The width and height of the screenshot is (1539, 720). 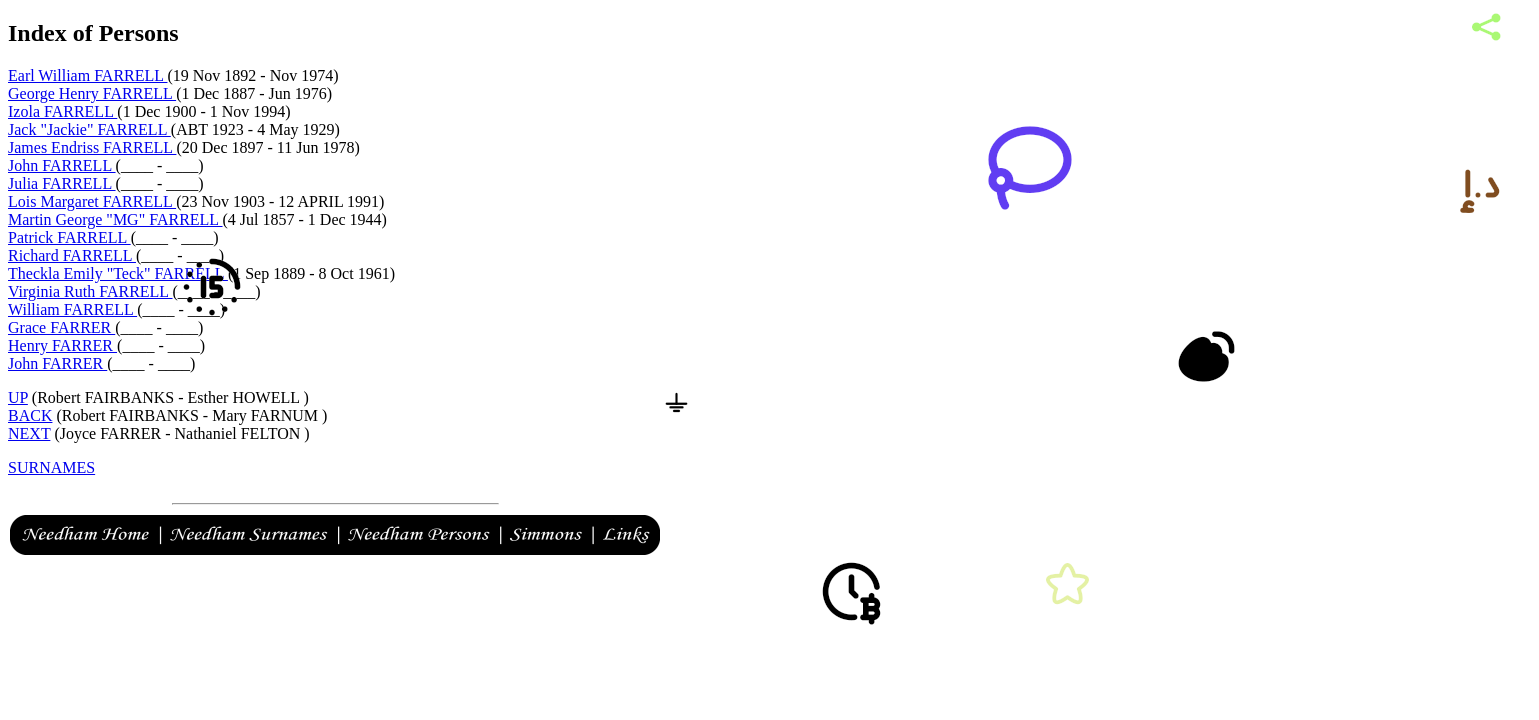 What do you see at coordinates (851, 591) in the screenshot?
I see `view bitcoin transaction history` at bounding box center [851, 591].